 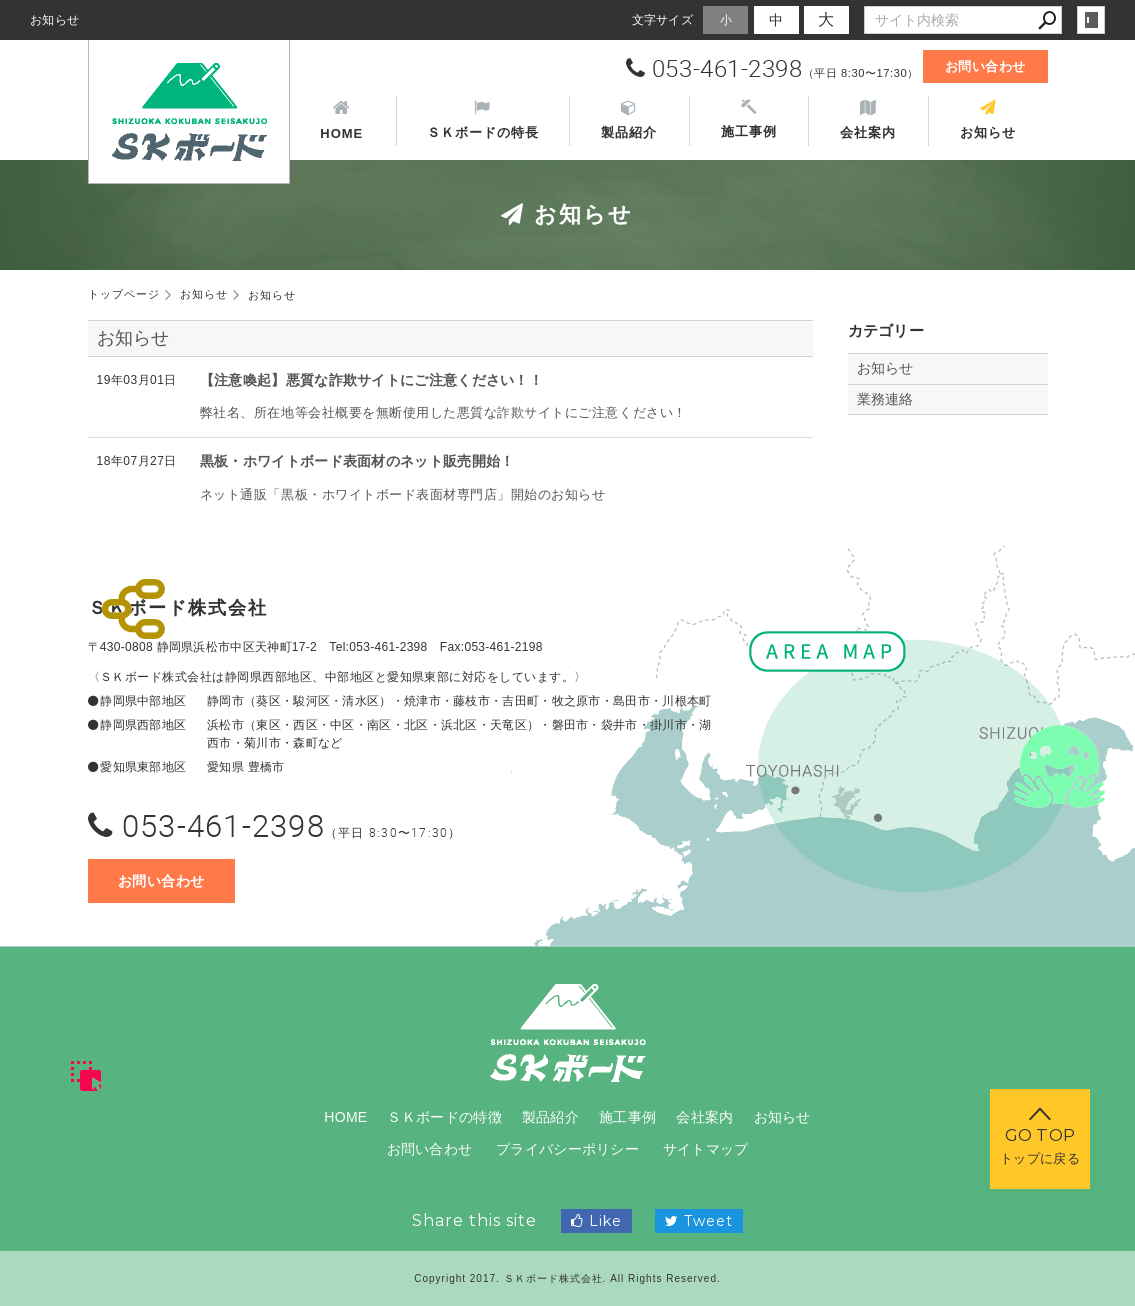 What do you see at coordinates (135, 609) in the screenshot?
I see `create or view a mind map` at bounding box center [135, 609].